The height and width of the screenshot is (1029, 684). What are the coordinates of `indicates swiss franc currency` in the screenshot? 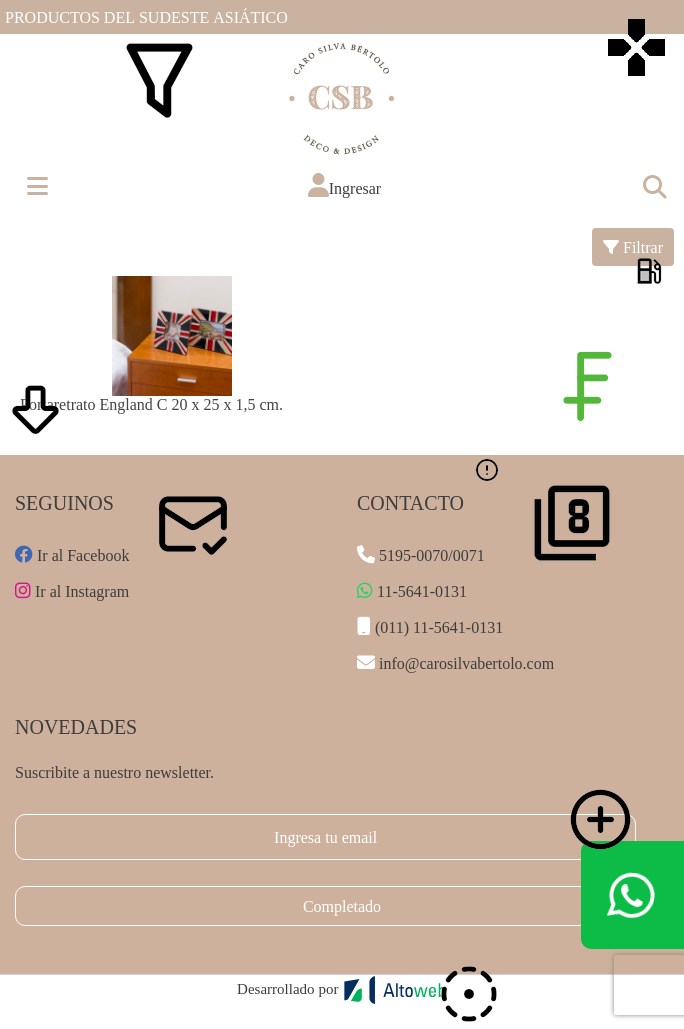 It's located at (587, 386).